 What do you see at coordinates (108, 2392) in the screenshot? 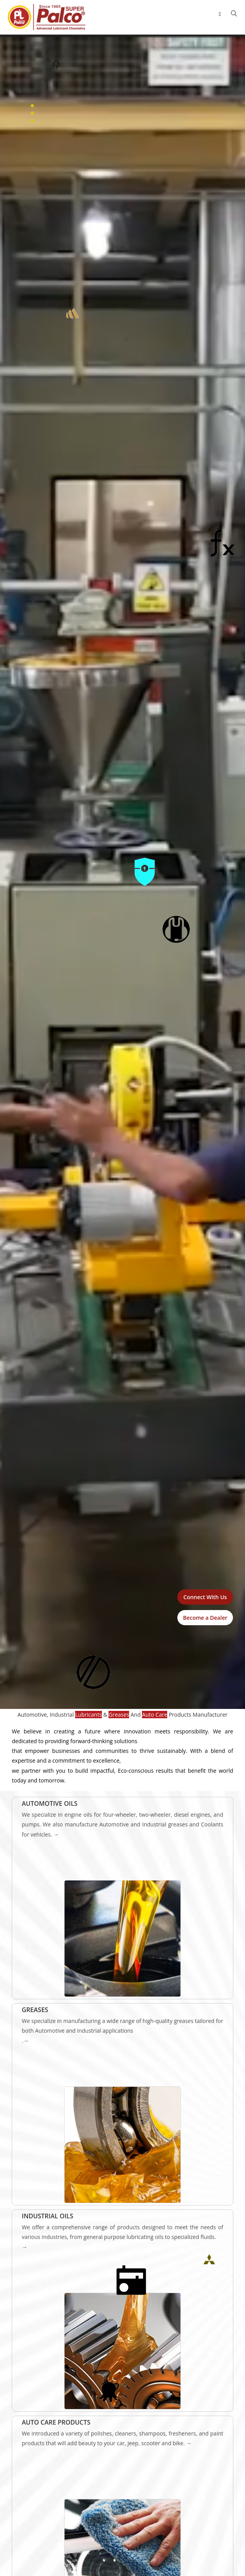
I see `octopus deploy logo` at bounding box center [108, 2392].